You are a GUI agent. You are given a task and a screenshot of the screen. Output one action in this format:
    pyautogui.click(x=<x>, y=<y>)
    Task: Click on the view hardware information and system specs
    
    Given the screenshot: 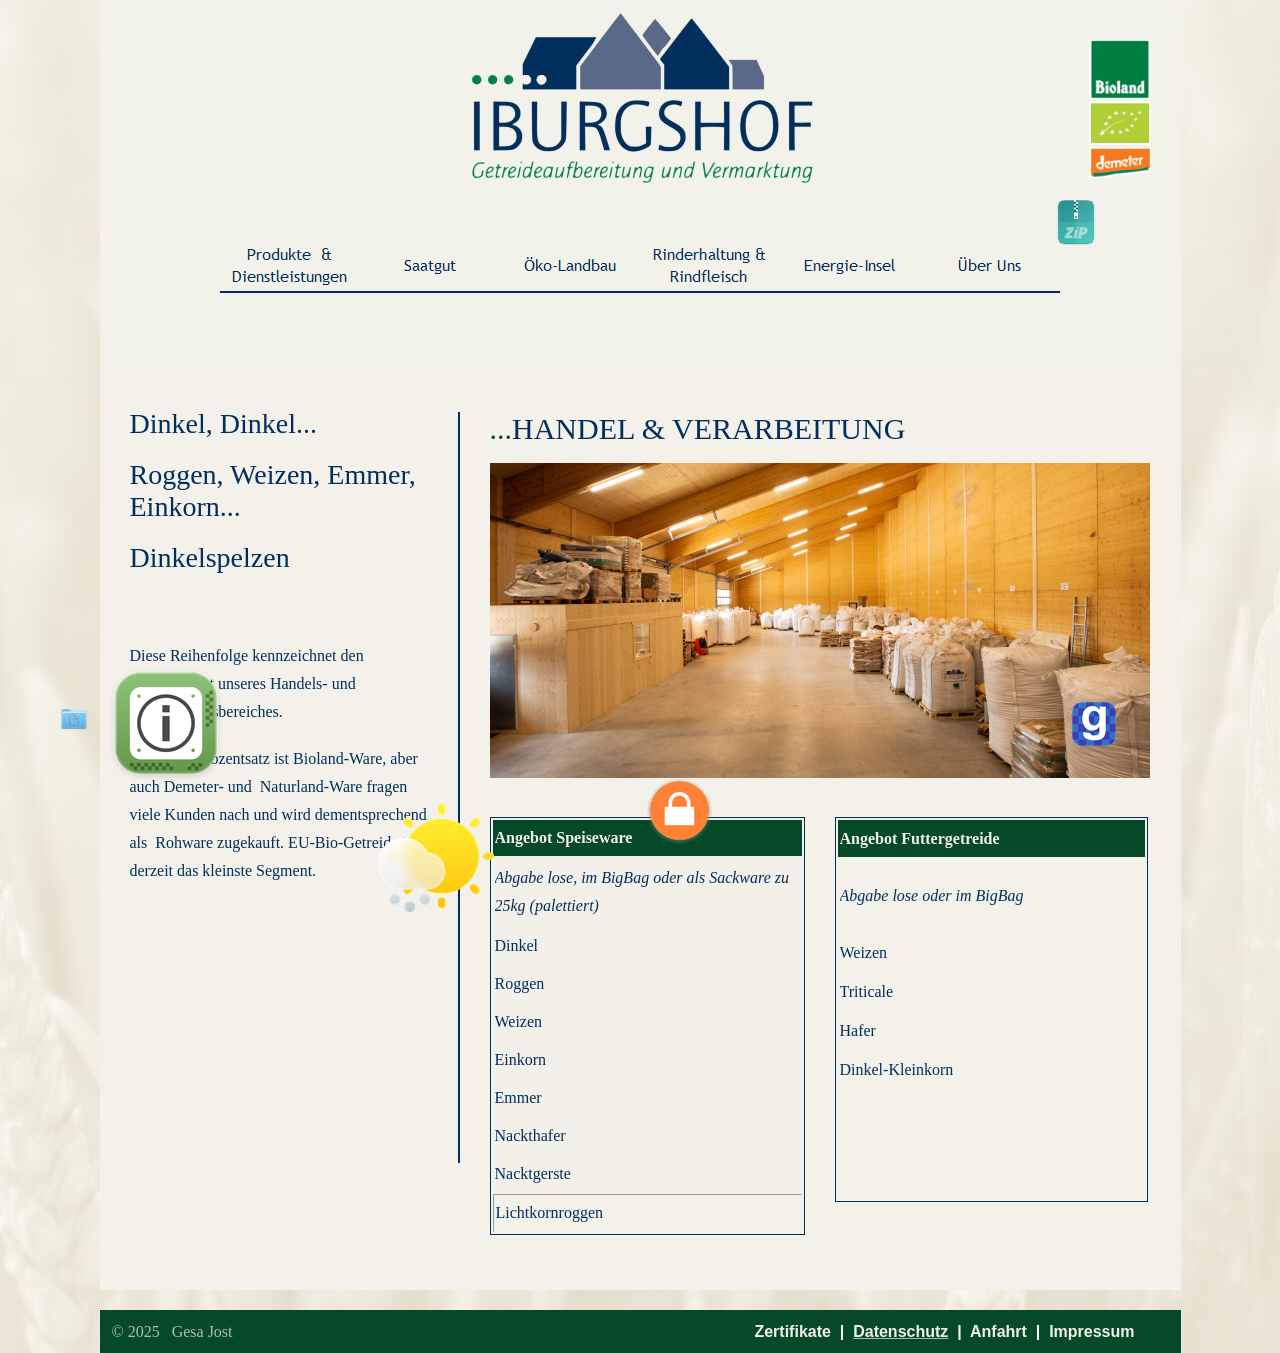 What is the action you would take?
    pyautogui.click(x=166, y=725)
    